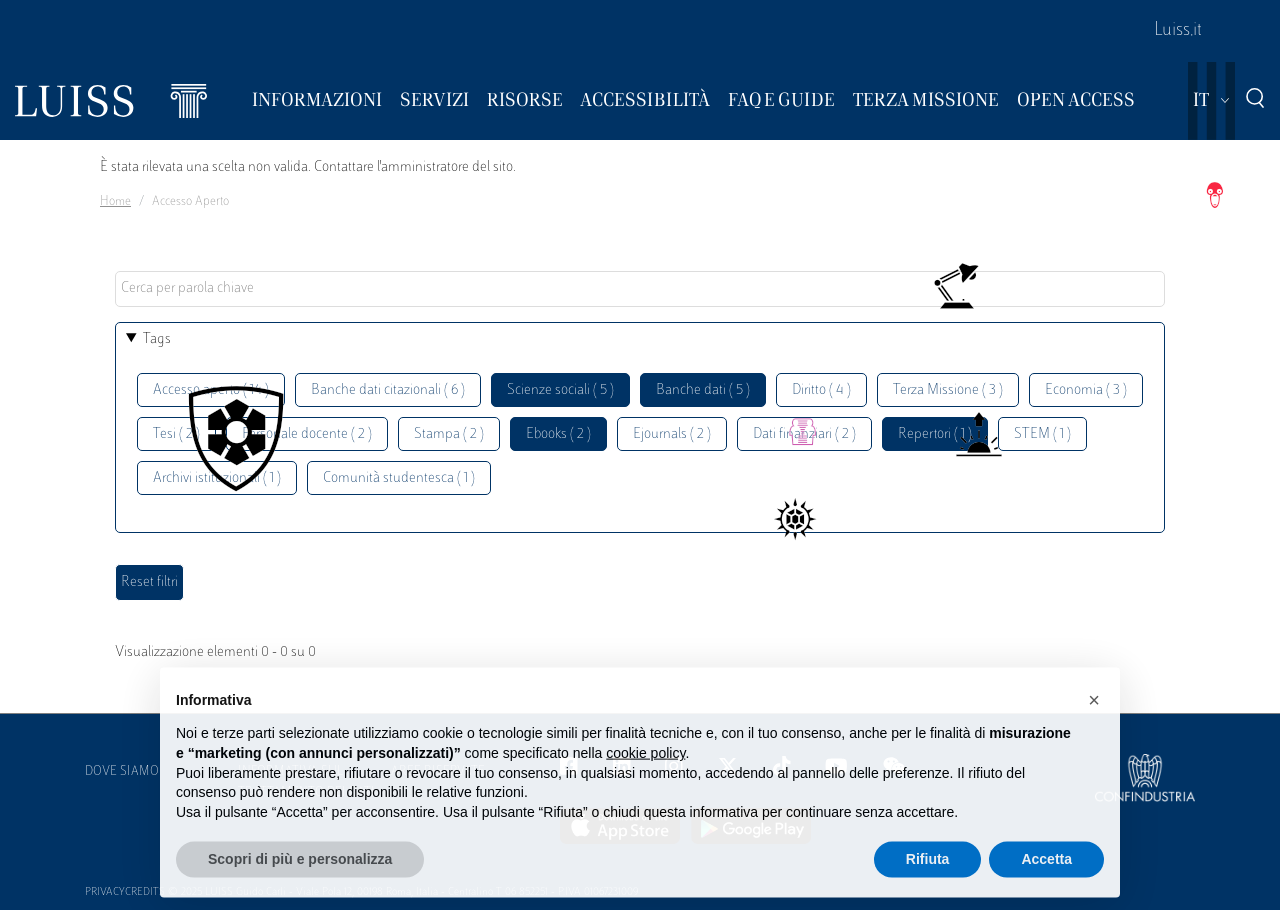 This screenshot has height=910, width=1280. I want to click on activate ice or frost defense ability, so click(235, 438).